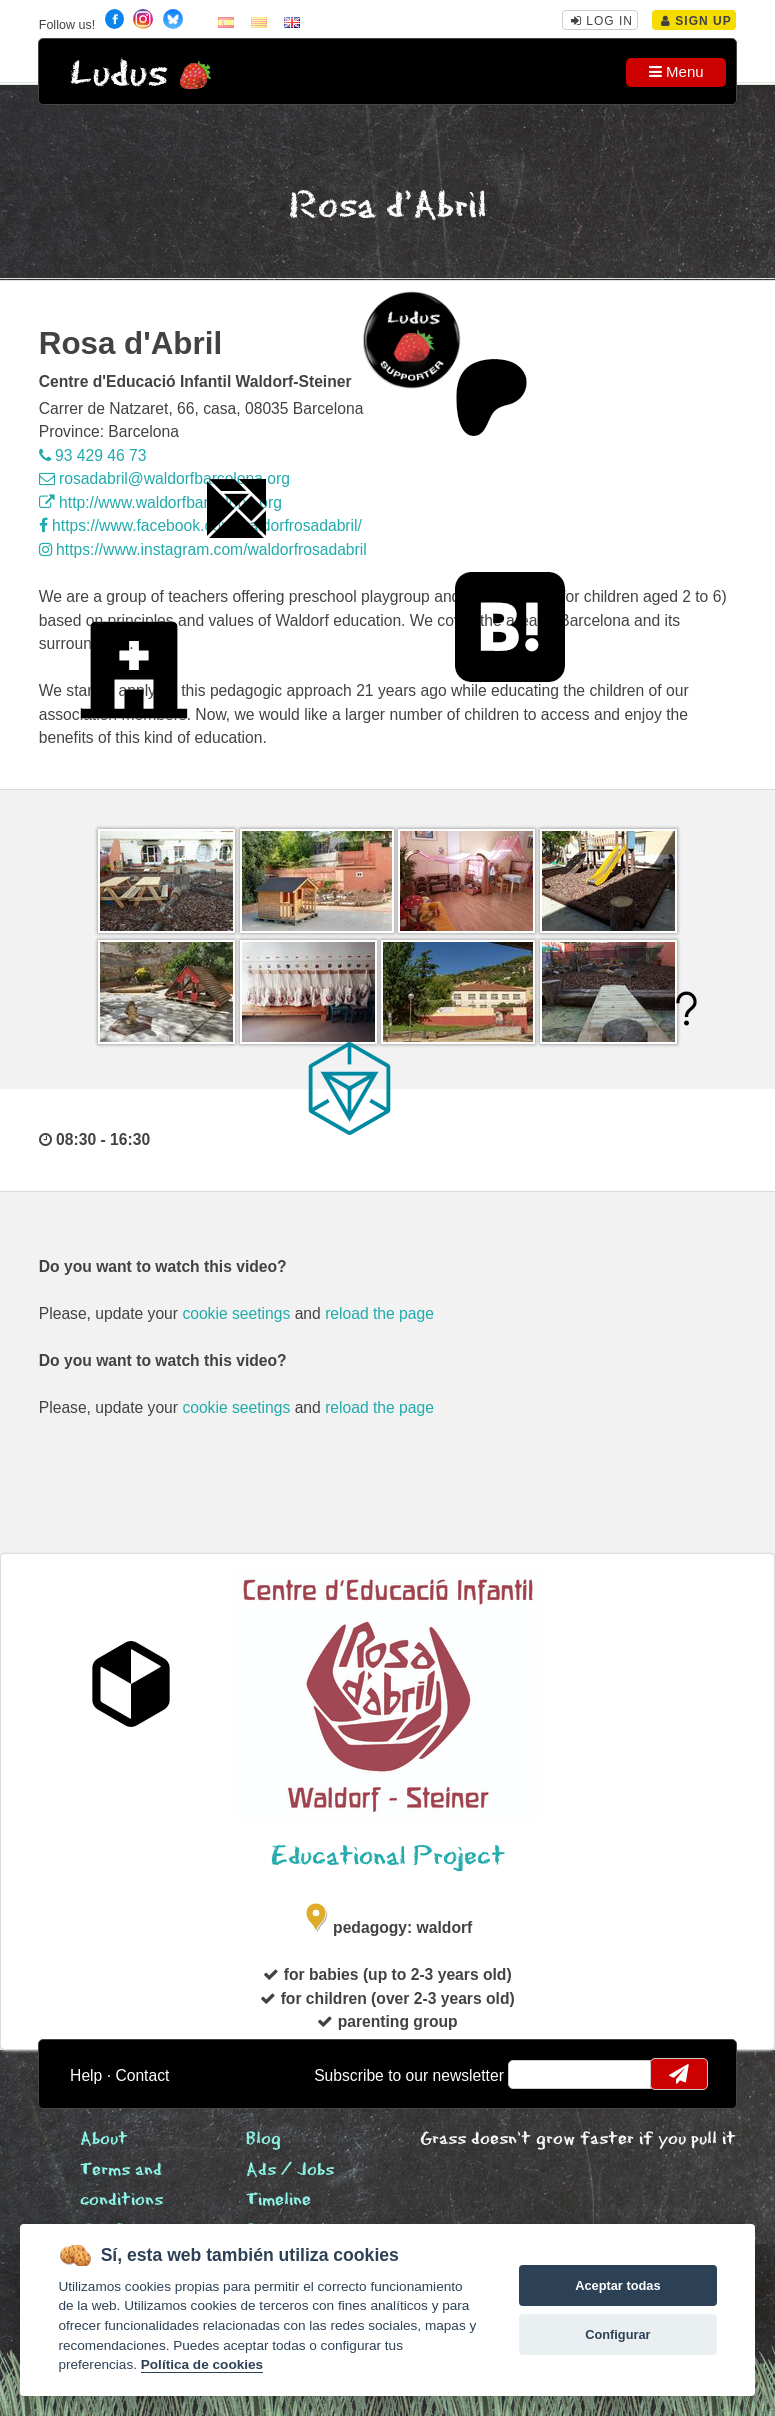 This screenshot has width=775, height=2416. Describe the element at coordinates (131, 1684) in the screenshot. I see `flatpak package manager logo` at that location.